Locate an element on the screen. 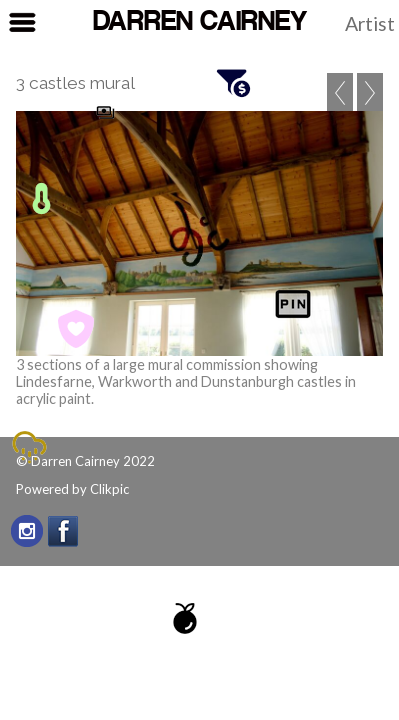 This screenshot has height=720, width=399. enter or manage your PIN code is located at coordinates (293, 304).